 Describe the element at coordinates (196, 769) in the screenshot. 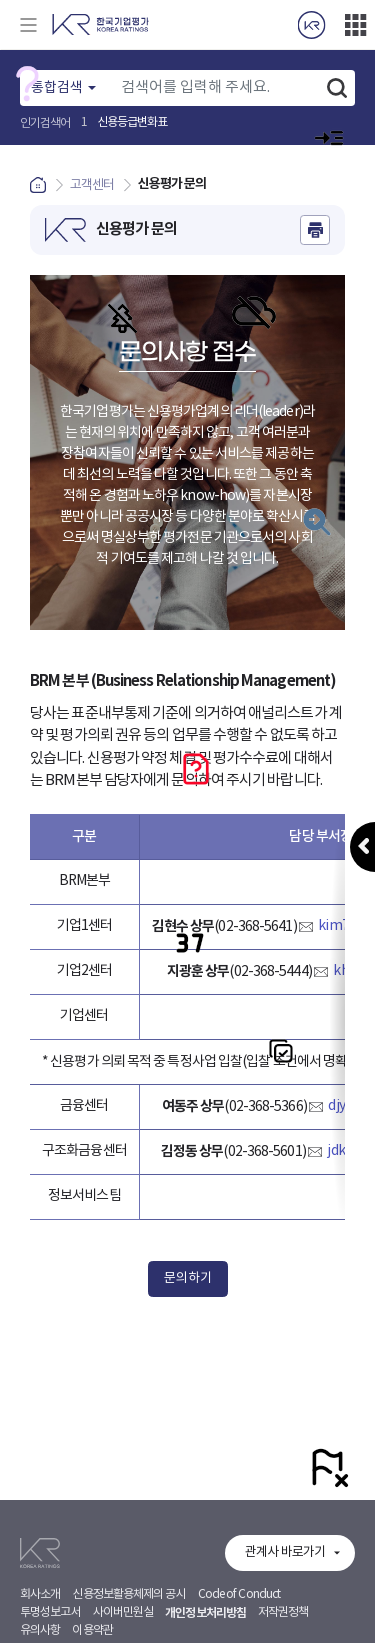

I see `unknown or unrecognized file type` at that location.